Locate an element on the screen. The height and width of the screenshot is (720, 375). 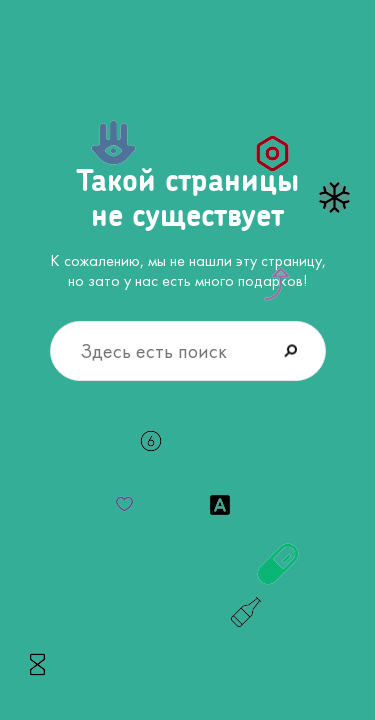
access medication reminders or health features is located at coordinates (278, 564).